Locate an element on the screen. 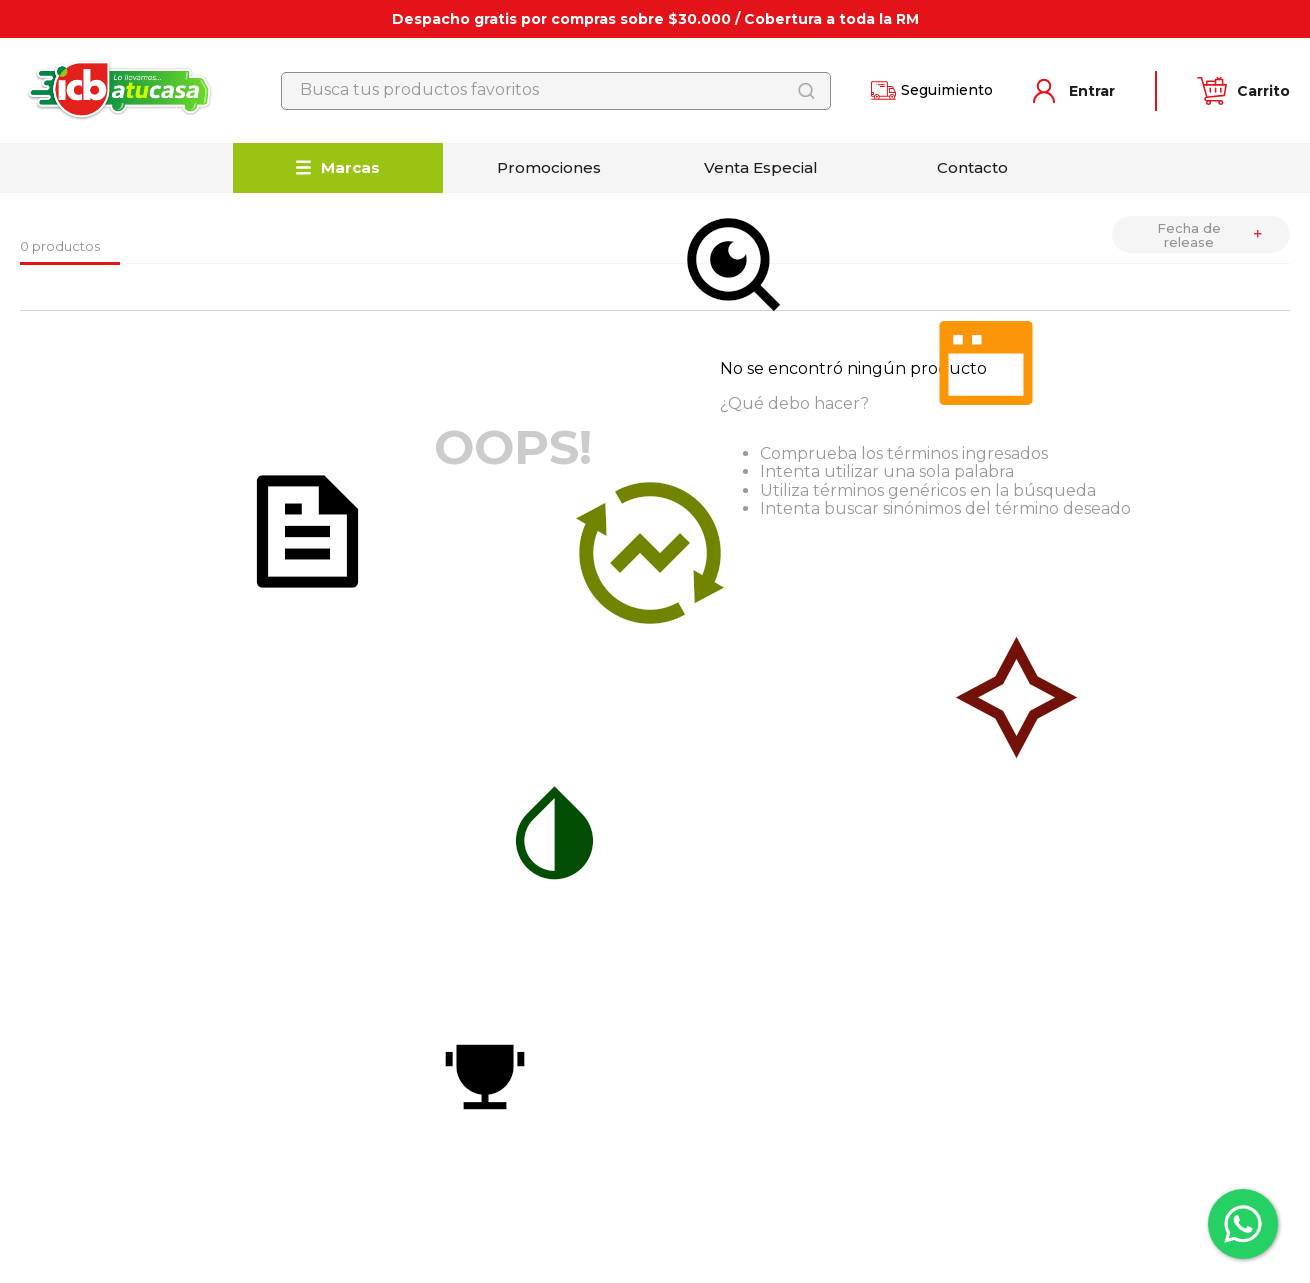 The width and height of the screenshot is (1310, 1283). indicates clear or sunny weather conditions is located at coordinates (1016, 697).